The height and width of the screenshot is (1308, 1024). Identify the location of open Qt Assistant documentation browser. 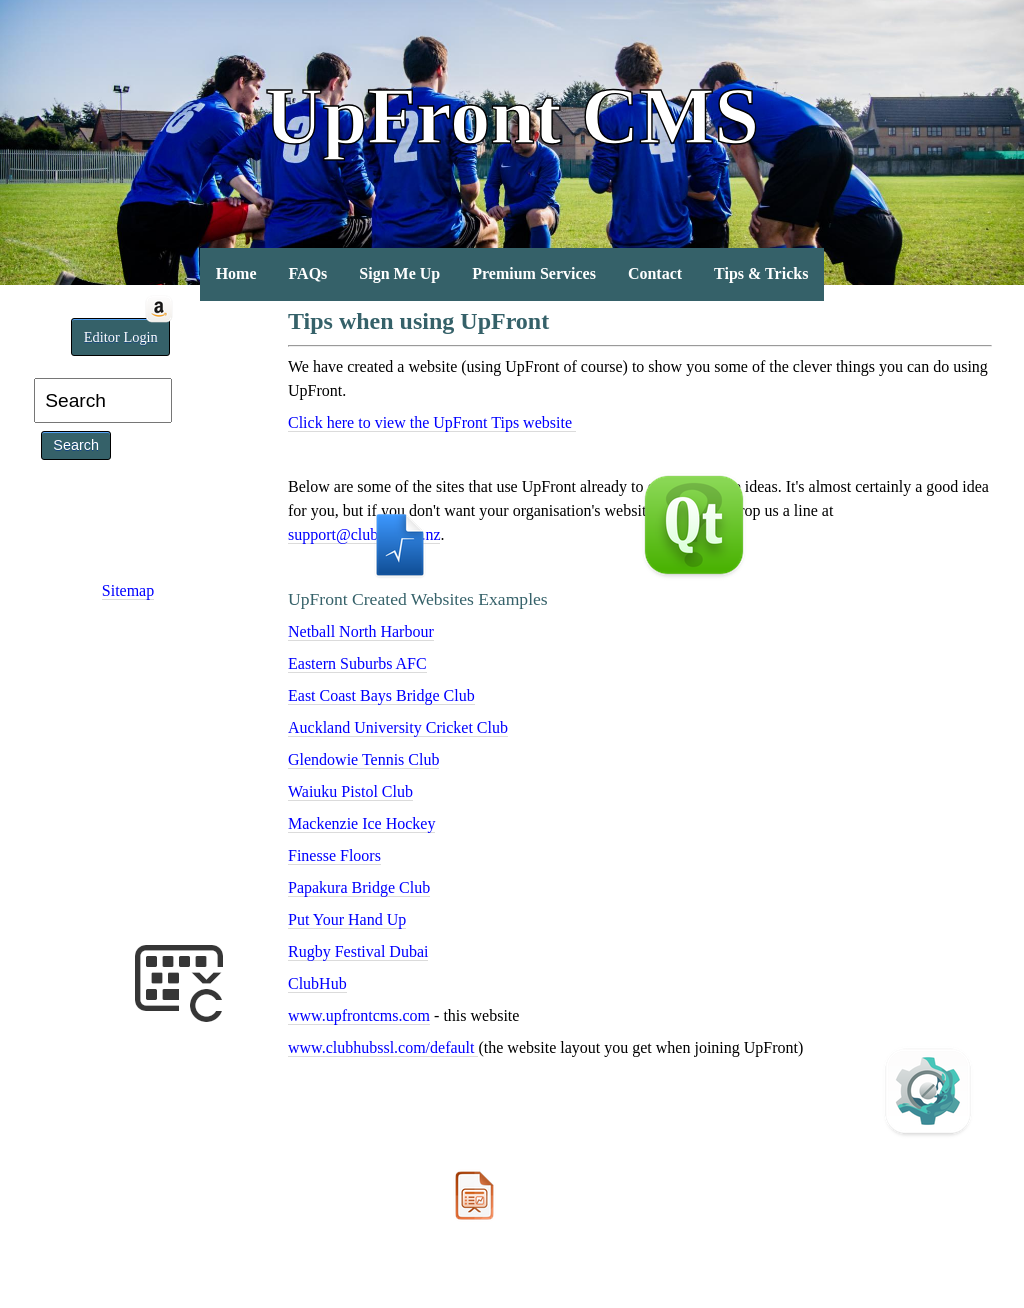
(694, 525).